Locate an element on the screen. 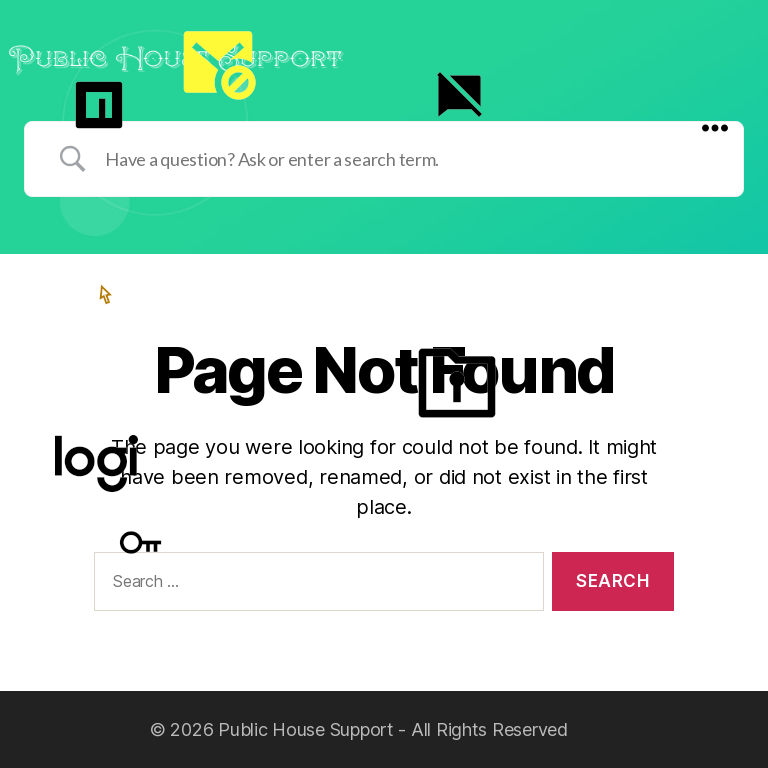  access security or encryption settings is located at coordinates (140, 542).